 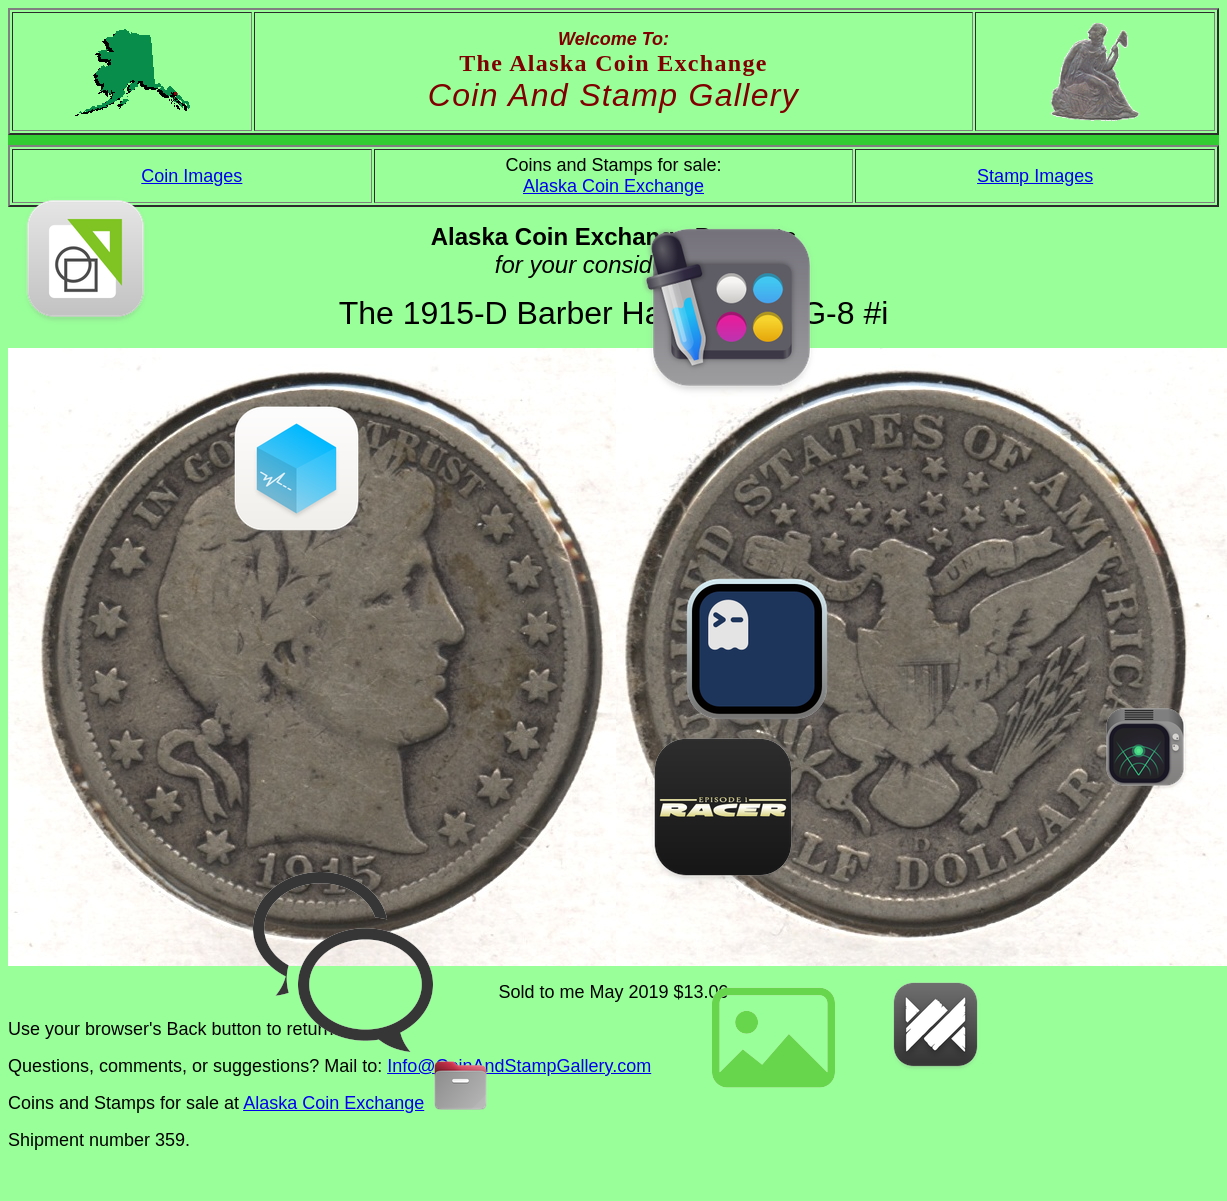 What do you see at coordinates (731, 307) in the screenshot?
I see `open the eyedropper color picker app` at bounding box center [731, 307].